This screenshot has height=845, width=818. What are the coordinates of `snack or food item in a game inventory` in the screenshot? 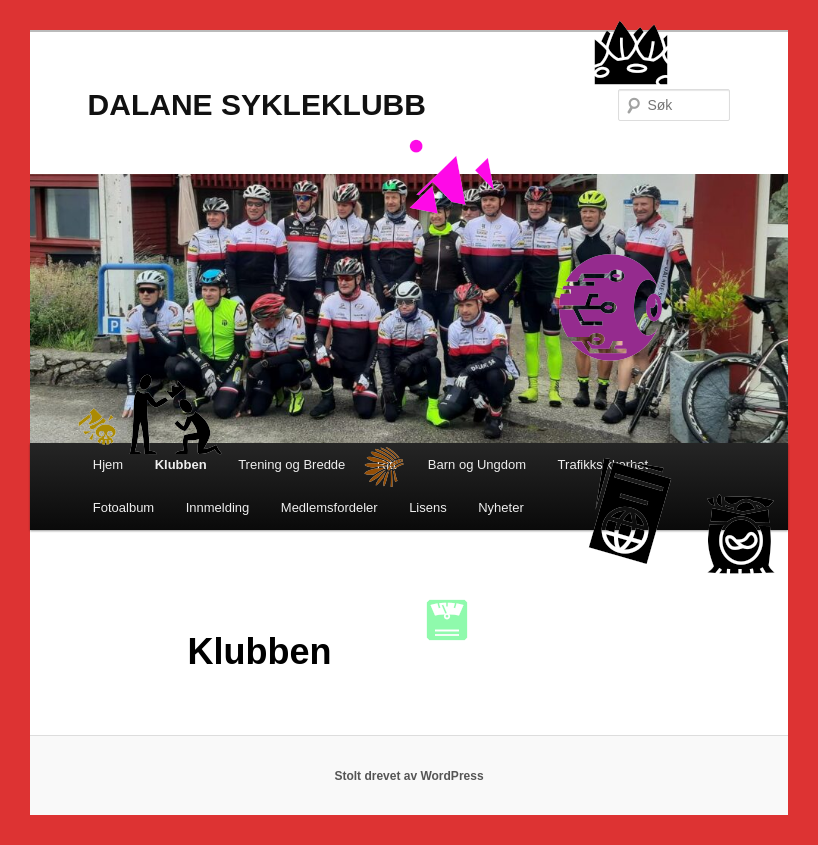 It's located at (741, 534).